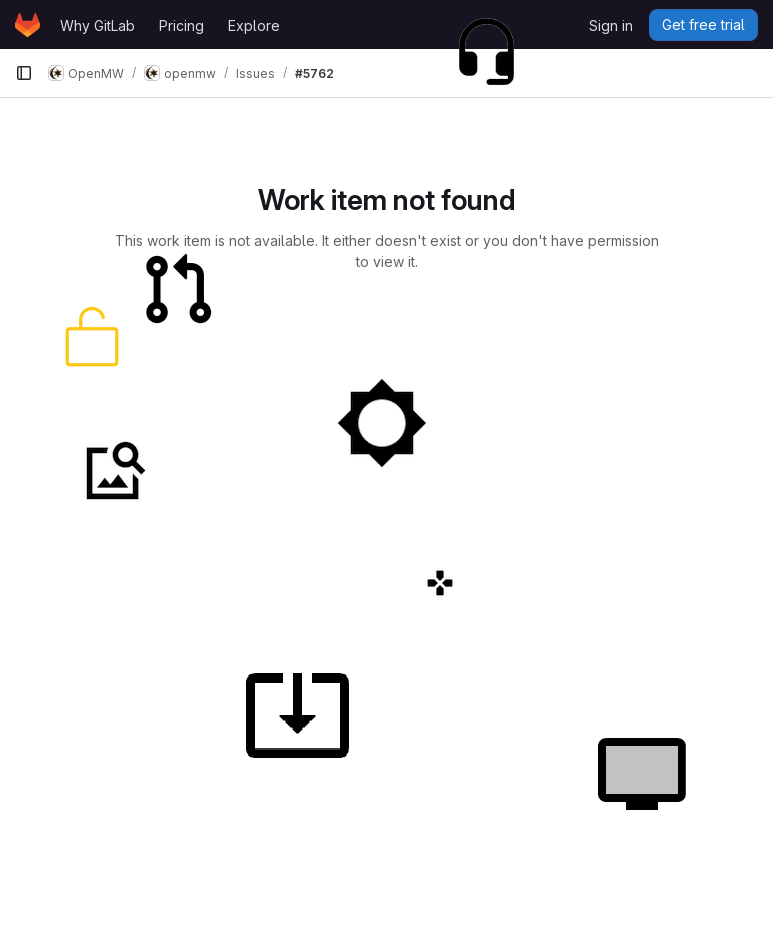 The height and width of the screenshot is (929, 773). What do you see at coordinates (382, 423) in the screenshot?
I see `adjust screen brightness to a lower setting` at bounding box center [382, 423].